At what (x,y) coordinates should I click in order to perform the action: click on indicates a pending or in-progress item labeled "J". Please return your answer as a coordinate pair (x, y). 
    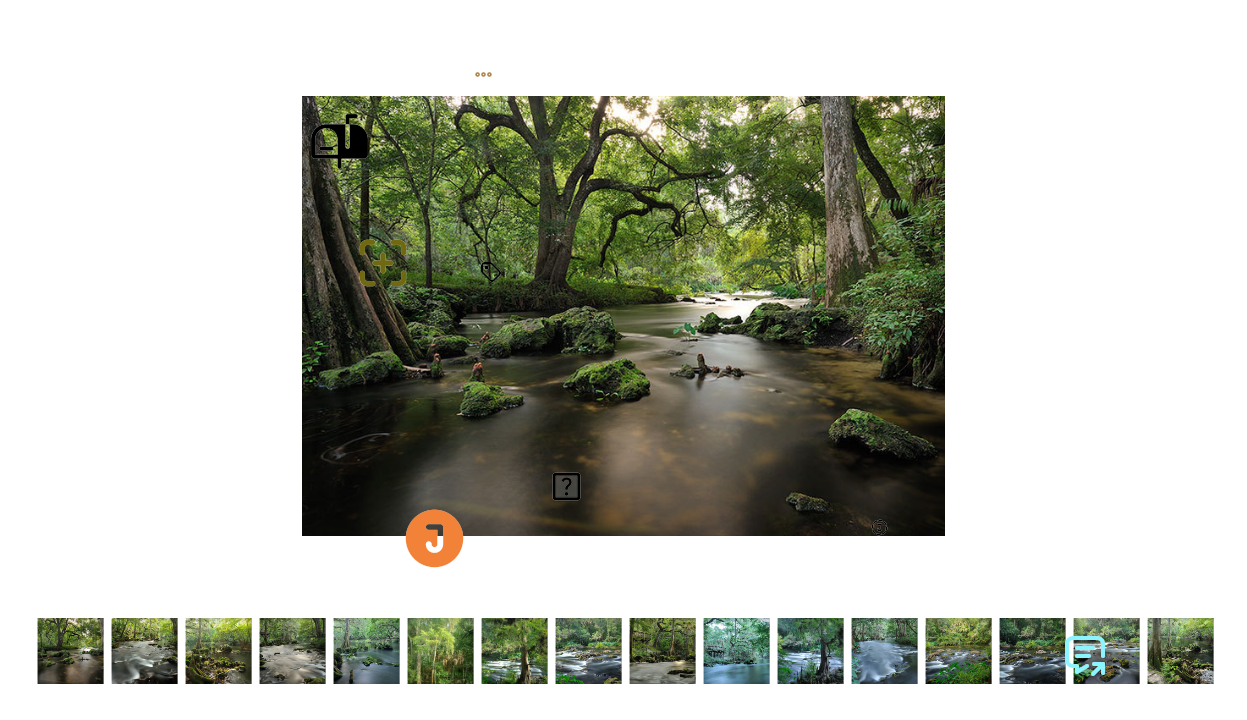
    Looking at the image, I should click on (879, 527).